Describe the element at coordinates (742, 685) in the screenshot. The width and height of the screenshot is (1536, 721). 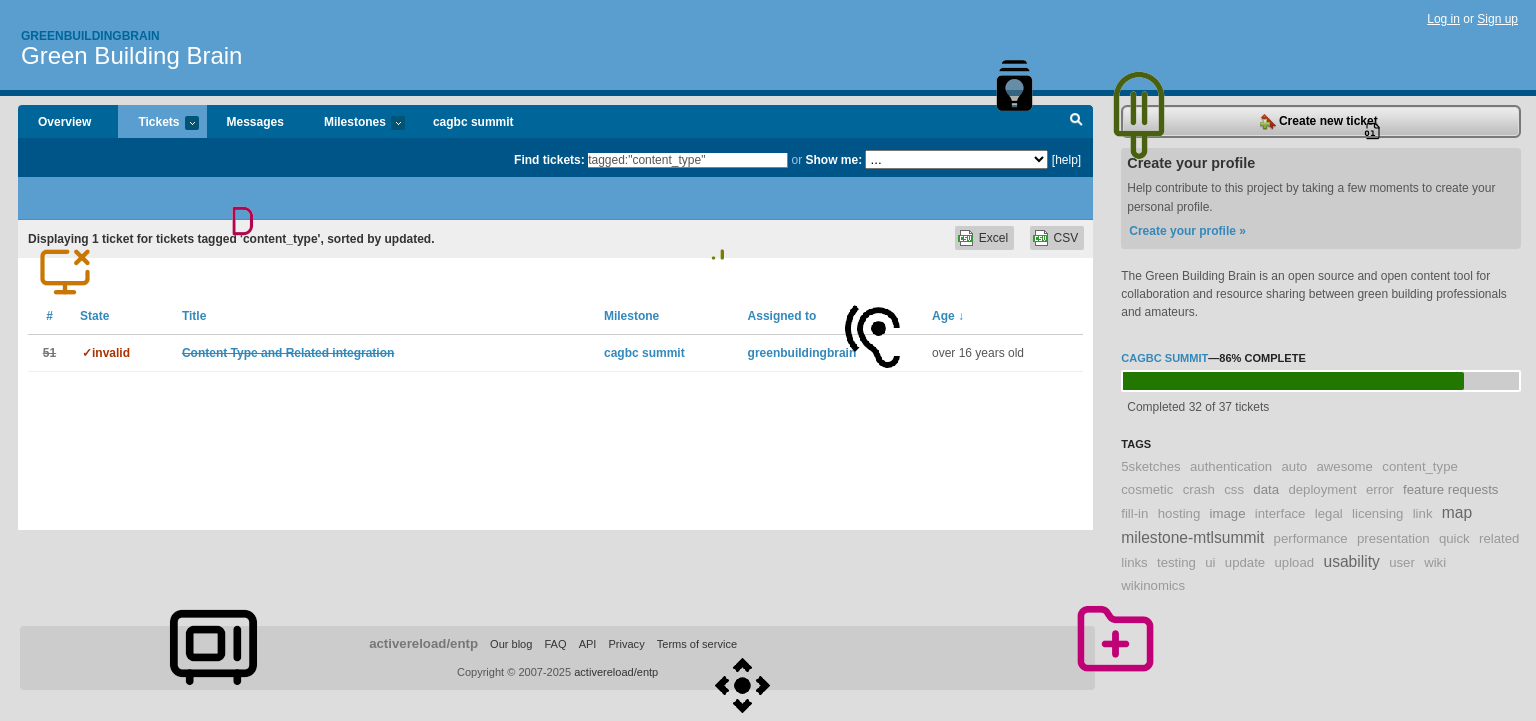
I see `pan or move camera view in all directions` at that location.